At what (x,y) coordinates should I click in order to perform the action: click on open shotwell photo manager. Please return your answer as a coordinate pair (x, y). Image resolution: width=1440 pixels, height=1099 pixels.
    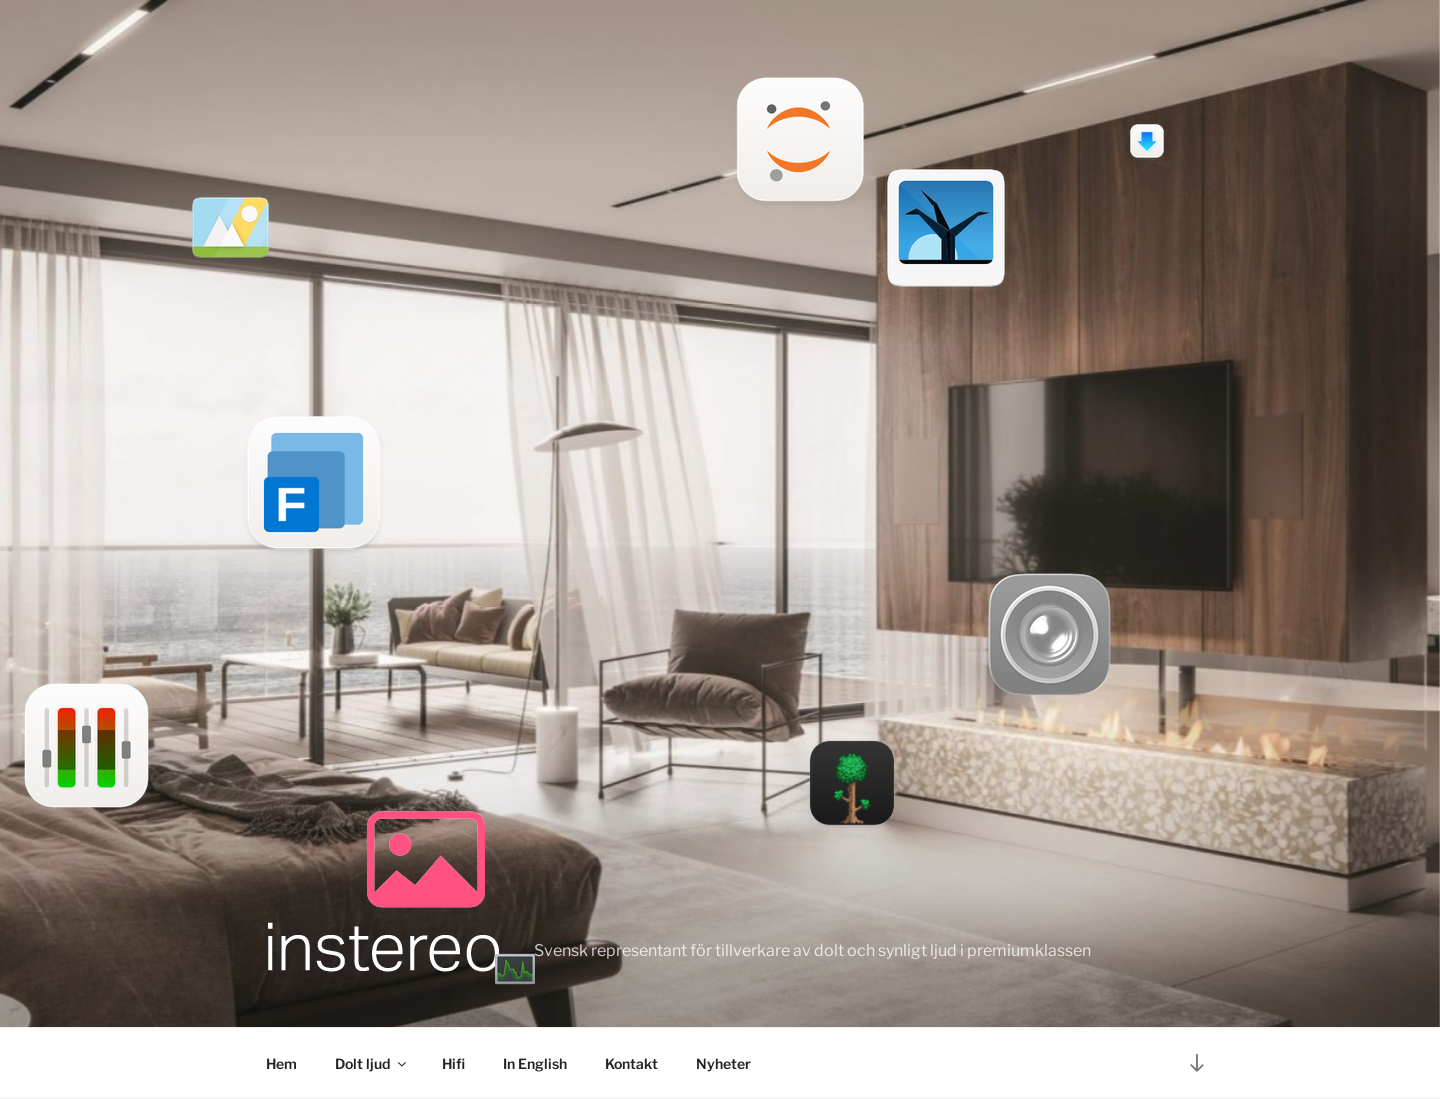
    Looking at the image, I should click on (946, 228).